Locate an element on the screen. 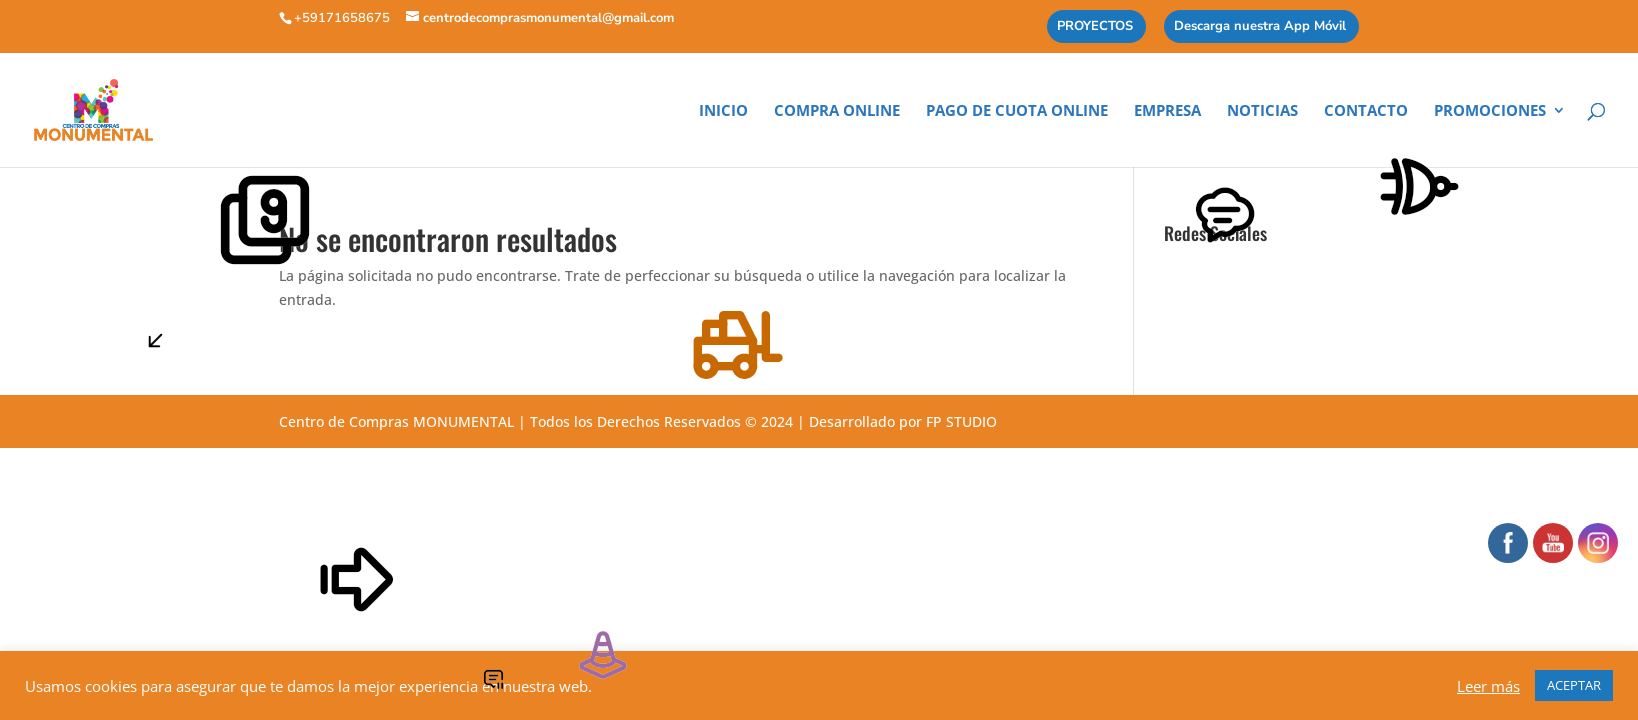 This screenshot has height=720, width=1638. pause message notifications is located at coordinates (493, 678).